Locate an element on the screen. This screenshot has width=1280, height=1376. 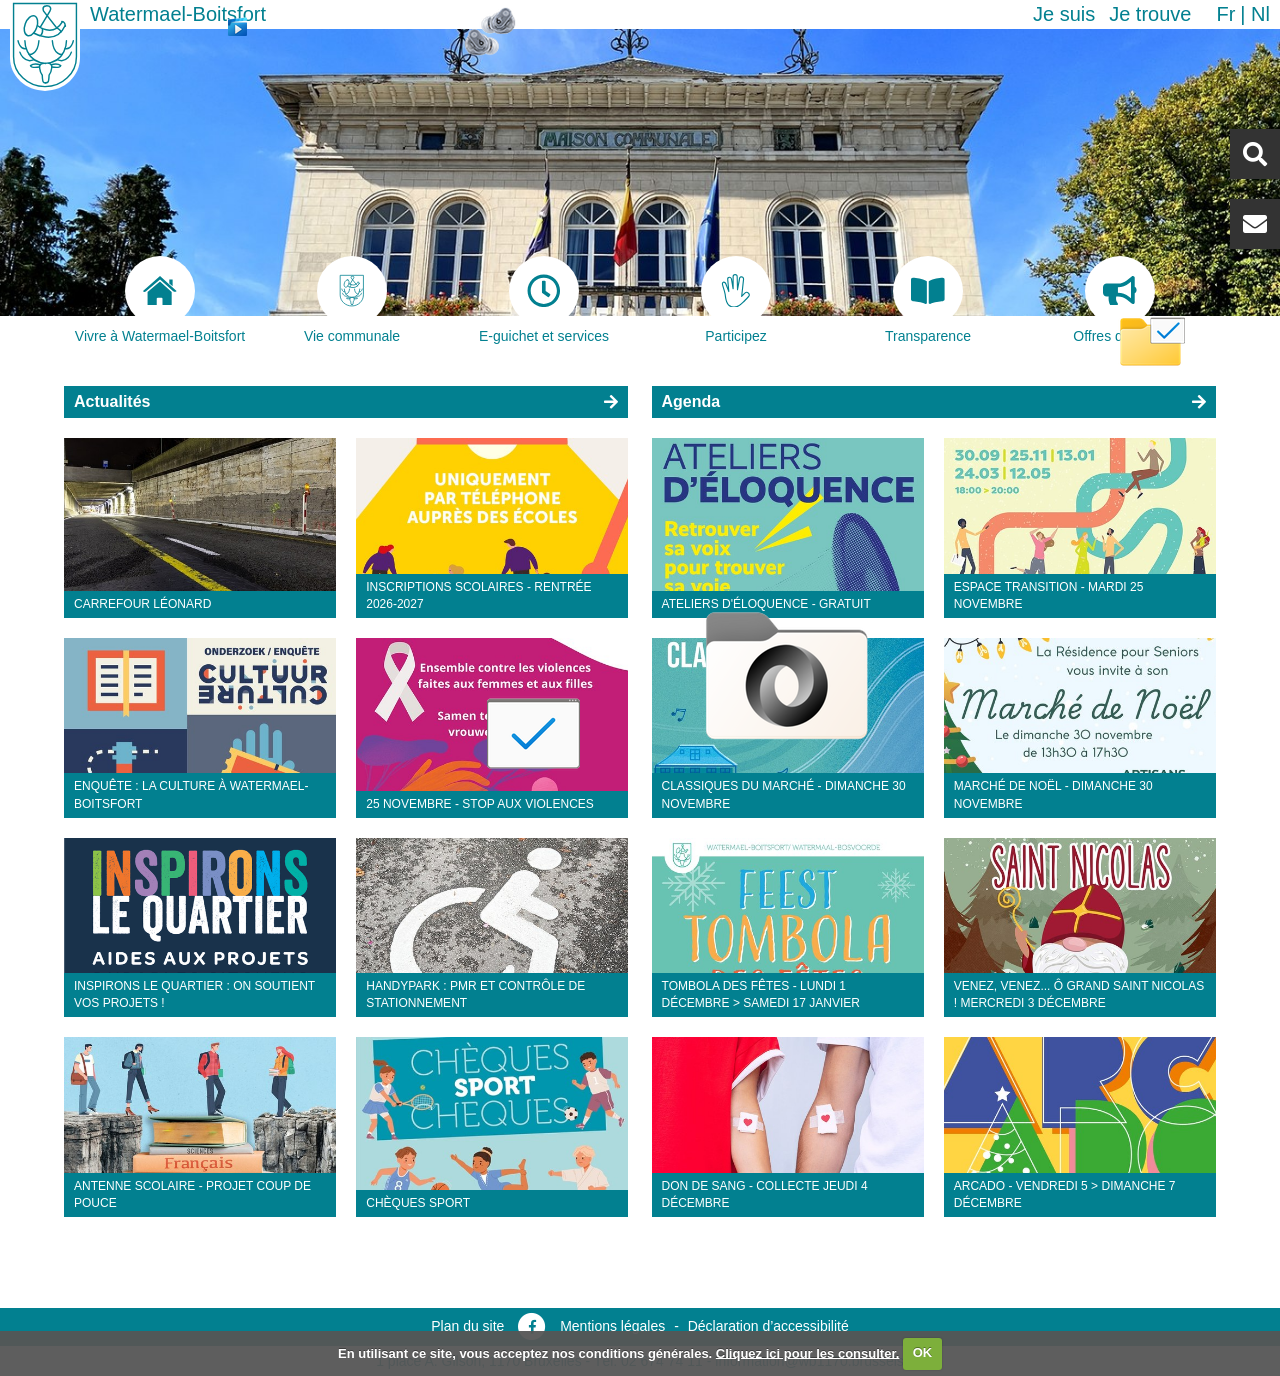
connect beats wireless earbuds is located at coordinates (490, 32).